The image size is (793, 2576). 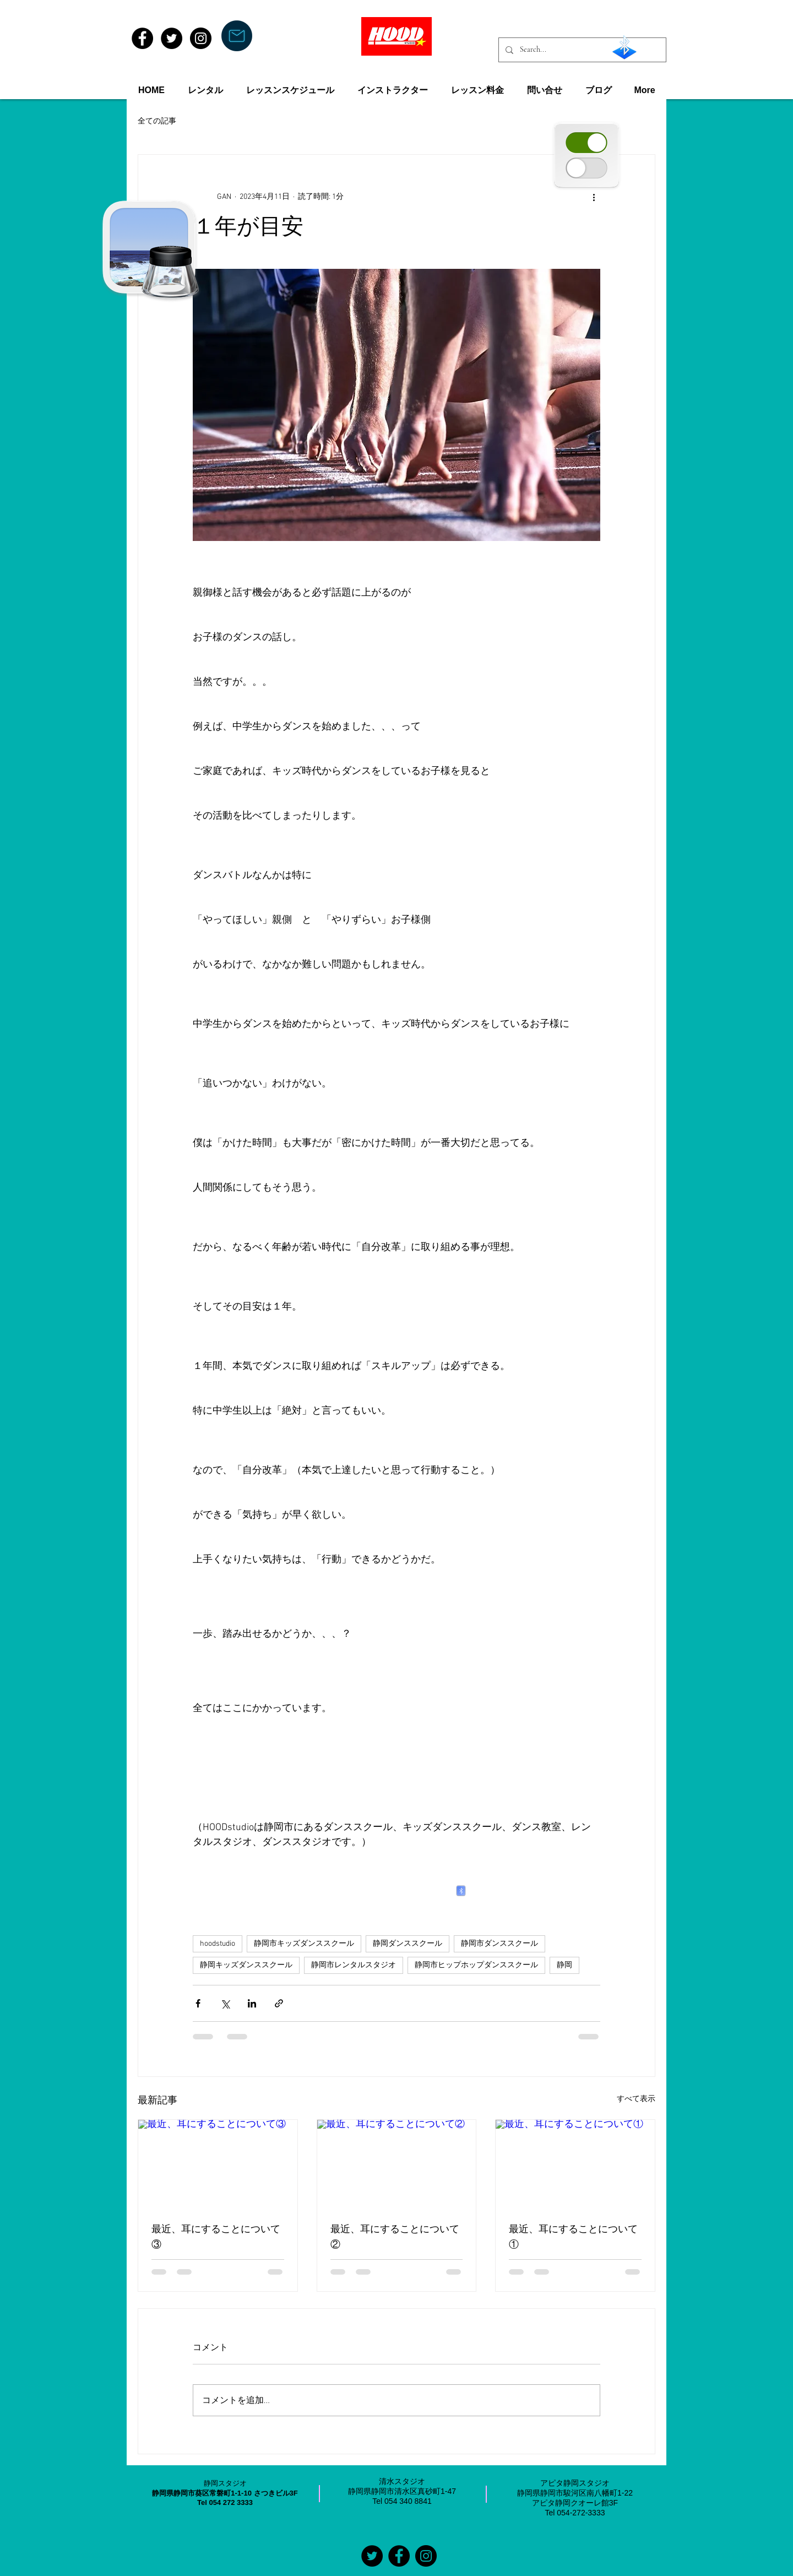 What do you see at coordinates (624, 47) in the screenshot?
I see `open bluetooth file exchange utility` at bounding box center [624, 47].